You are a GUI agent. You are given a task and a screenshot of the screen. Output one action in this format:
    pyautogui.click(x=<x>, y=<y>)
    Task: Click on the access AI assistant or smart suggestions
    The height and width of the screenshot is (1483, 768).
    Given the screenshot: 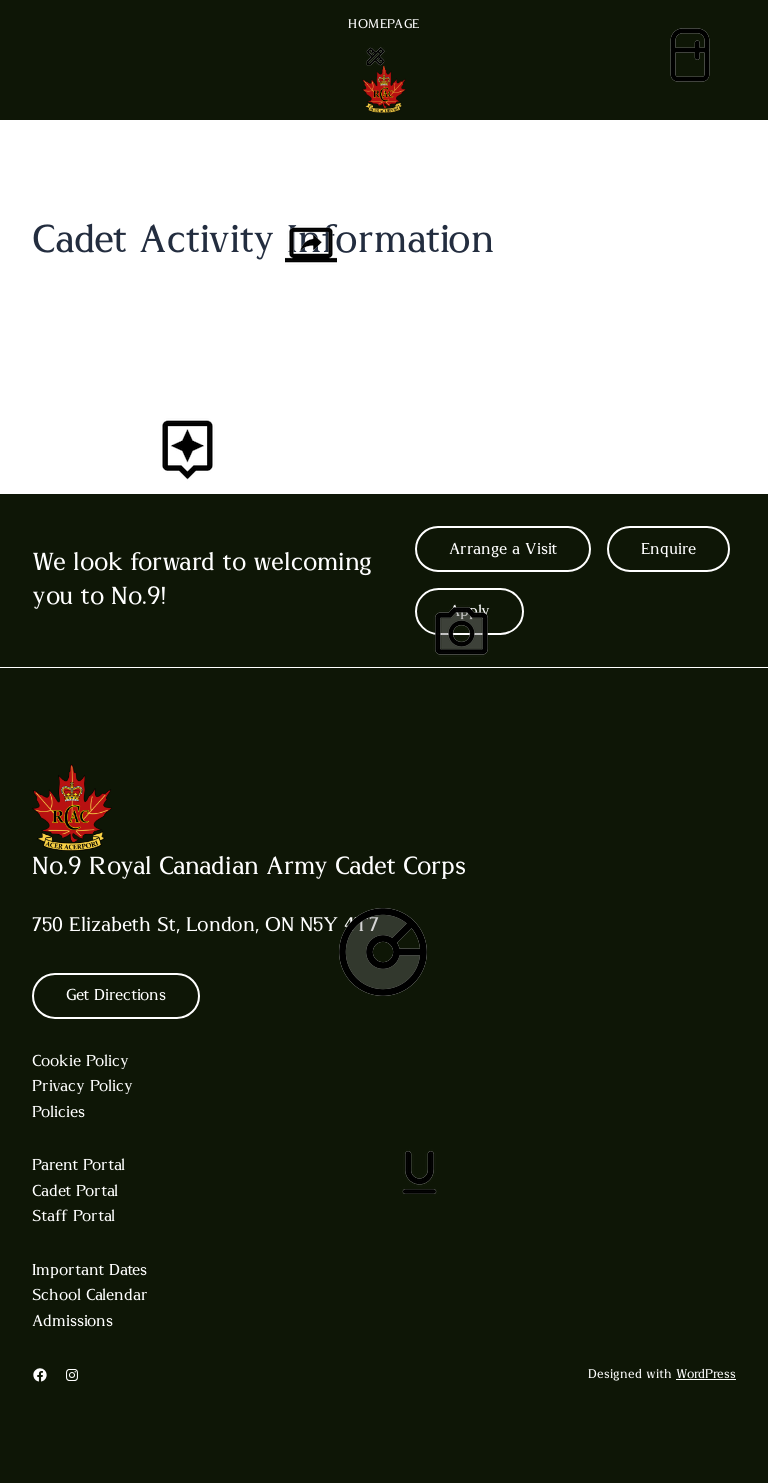 What is the action you would take?
    pyautogui.click(x=187, y=448)
    